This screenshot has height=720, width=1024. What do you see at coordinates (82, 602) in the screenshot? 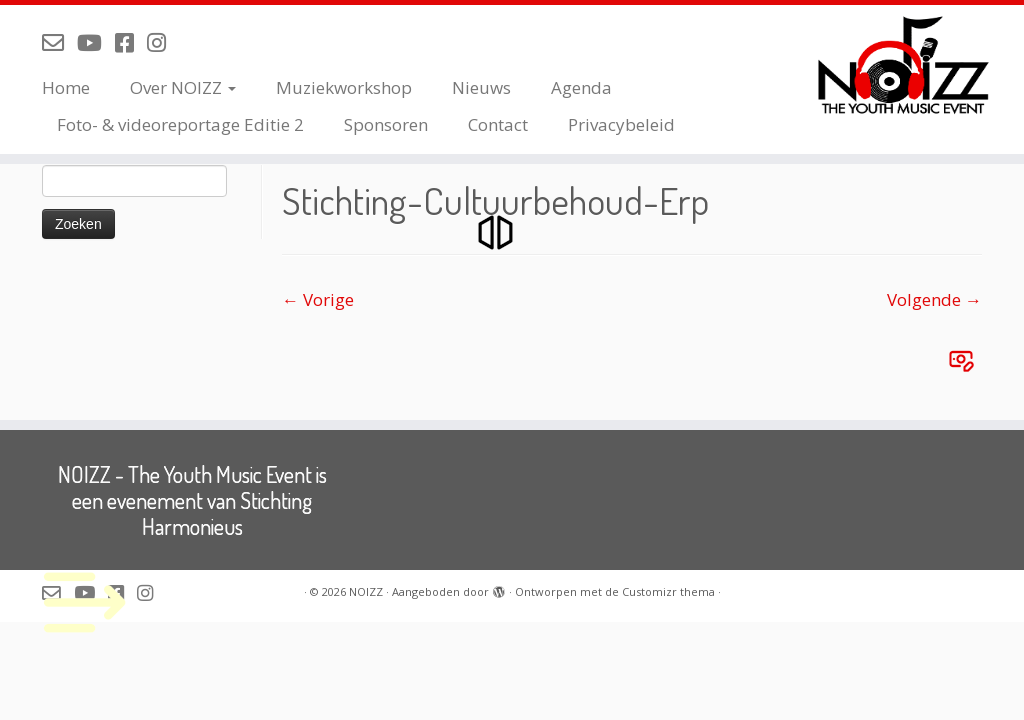
I see `disable text wrapping in editor` at bounding box center [82, 602].